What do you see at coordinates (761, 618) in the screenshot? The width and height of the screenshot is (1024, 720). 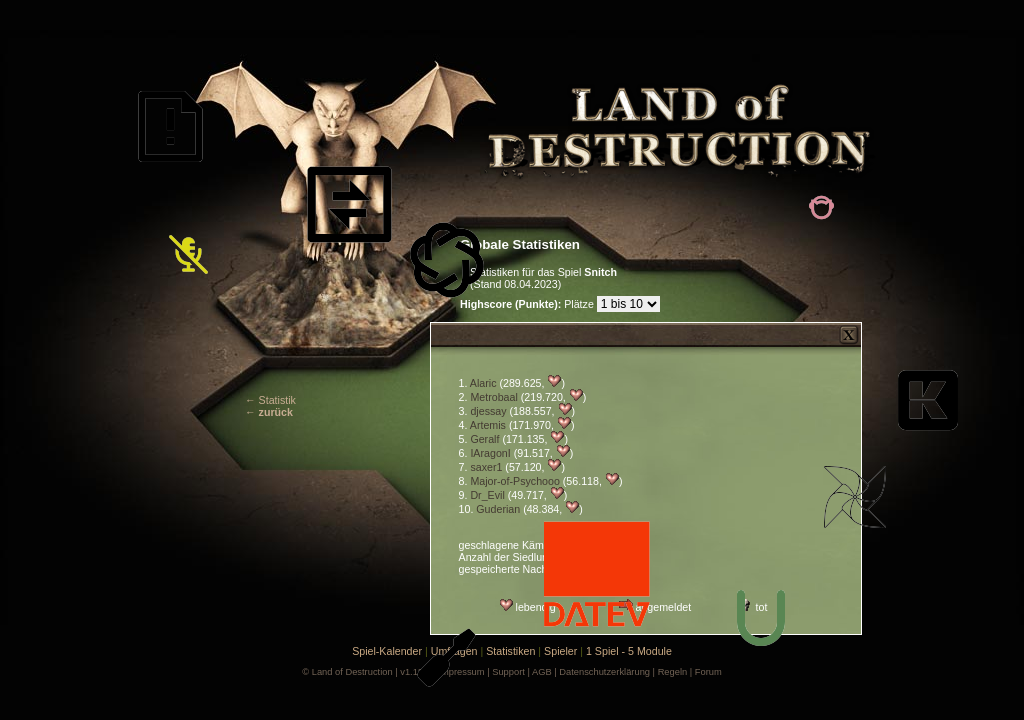 I see `the letter U character or text element` at bounding box center [761, 618].